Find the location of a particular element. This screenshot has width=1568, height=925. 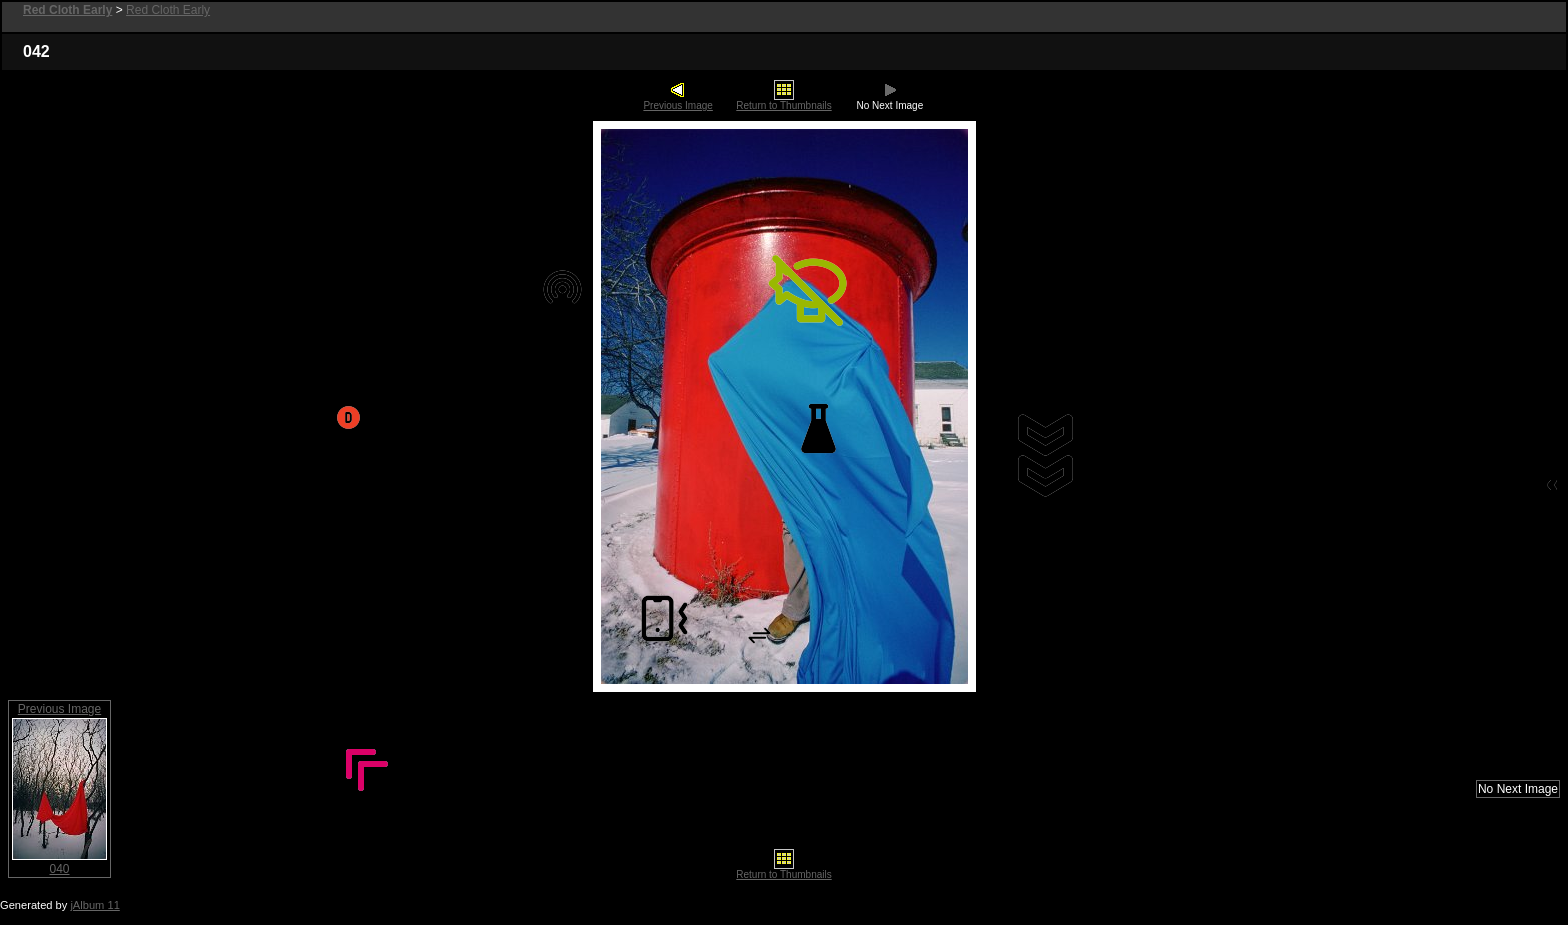

navigate to the previous item or section is located at coordinates (1552, 485).